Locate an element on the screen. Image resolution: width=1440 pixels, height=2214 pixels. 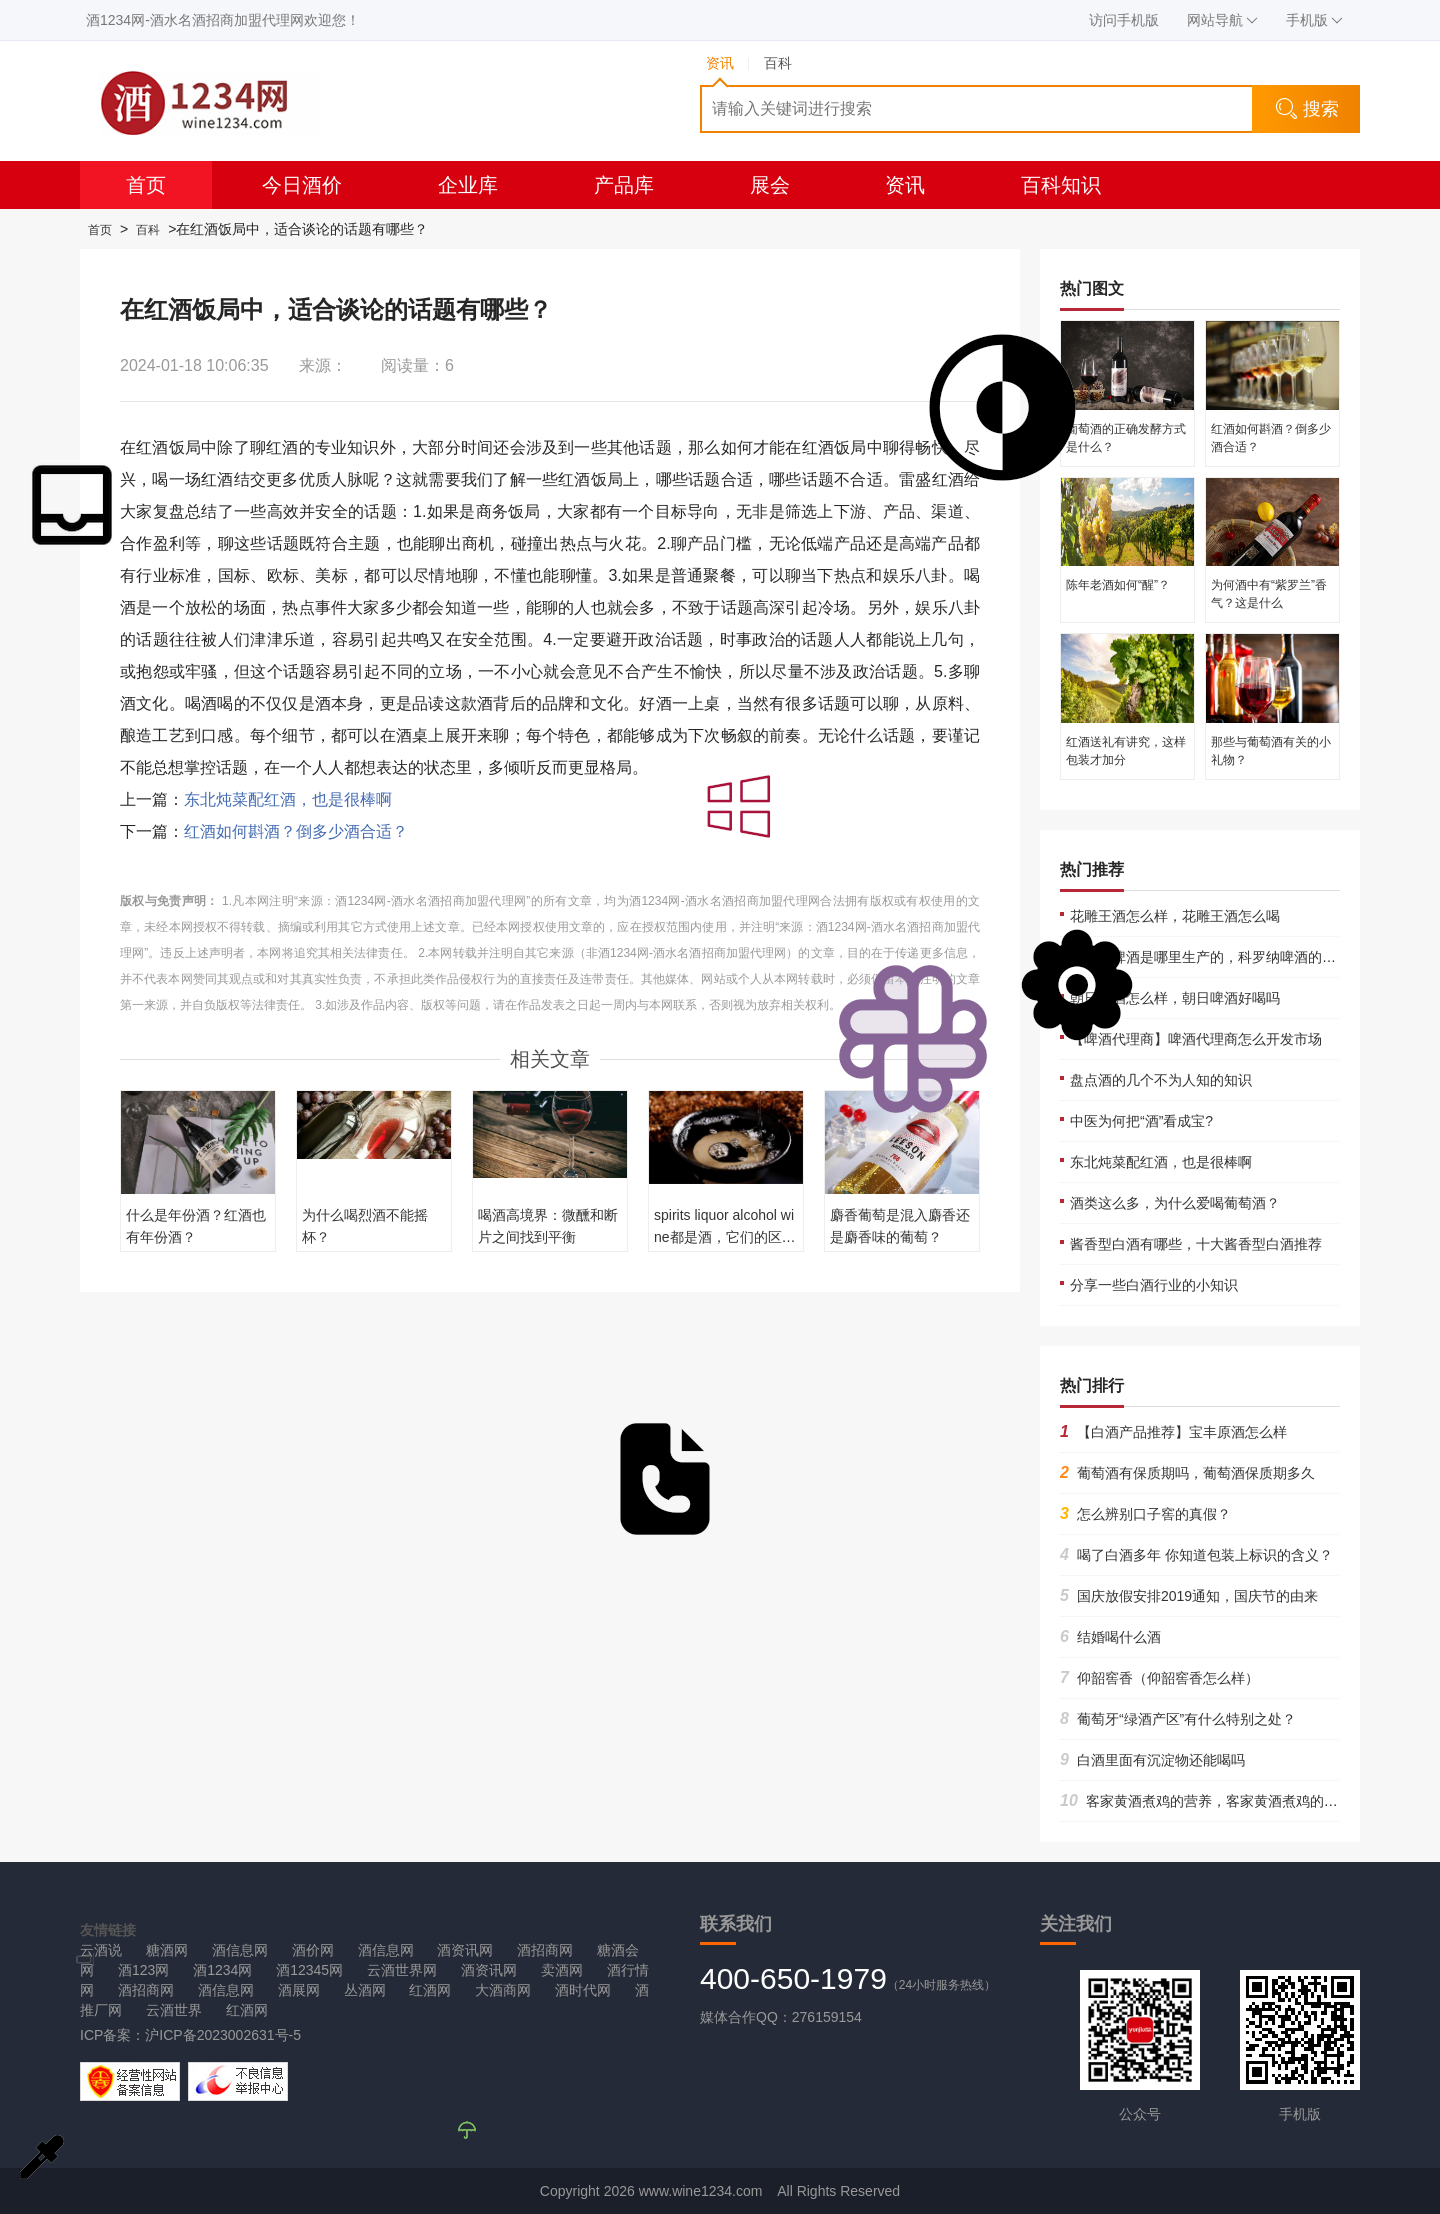
access your inbox is located at coordinates (72, 505).